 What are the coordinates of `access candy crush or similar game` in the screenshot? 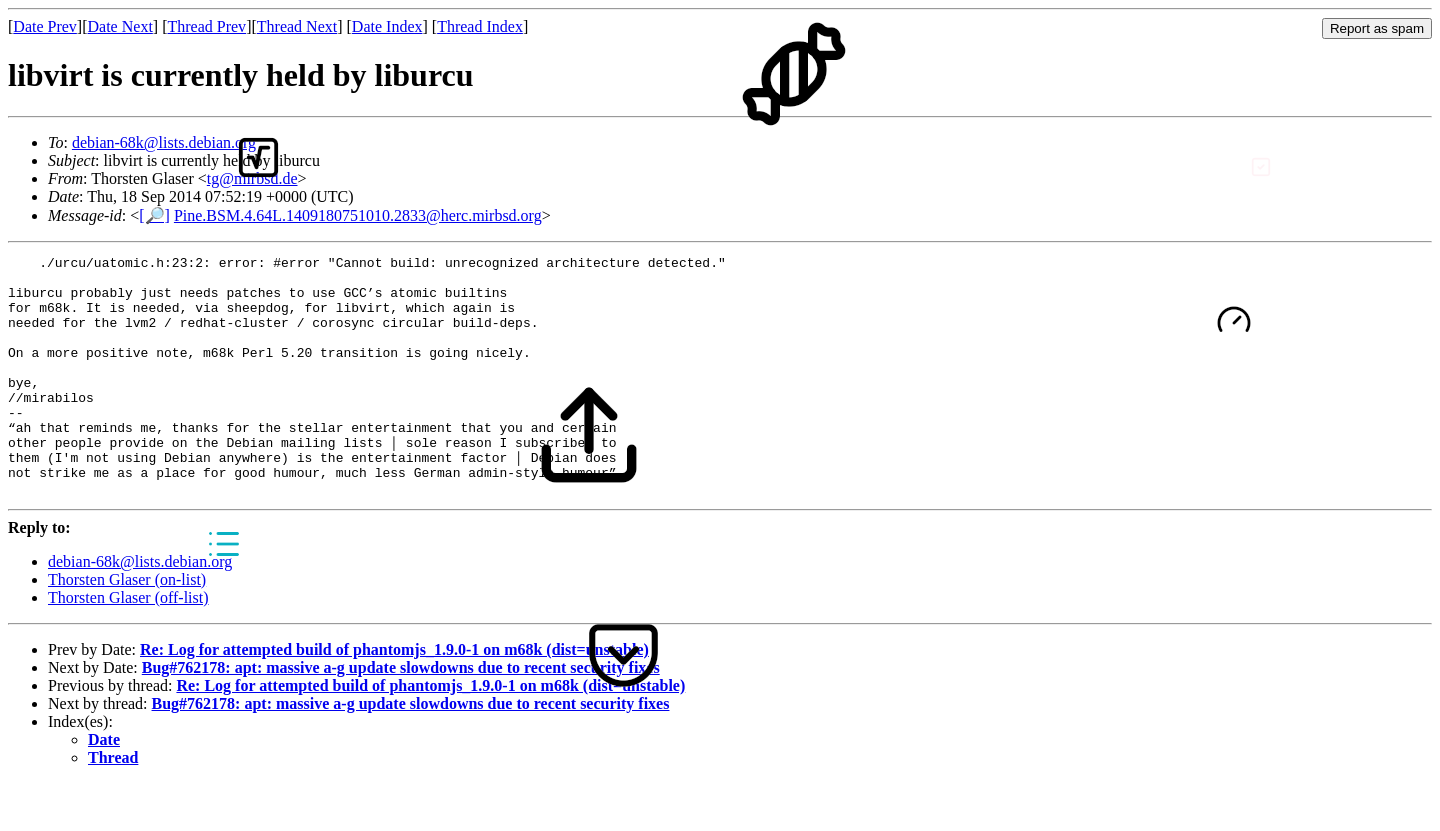 It's located at (794, 74).